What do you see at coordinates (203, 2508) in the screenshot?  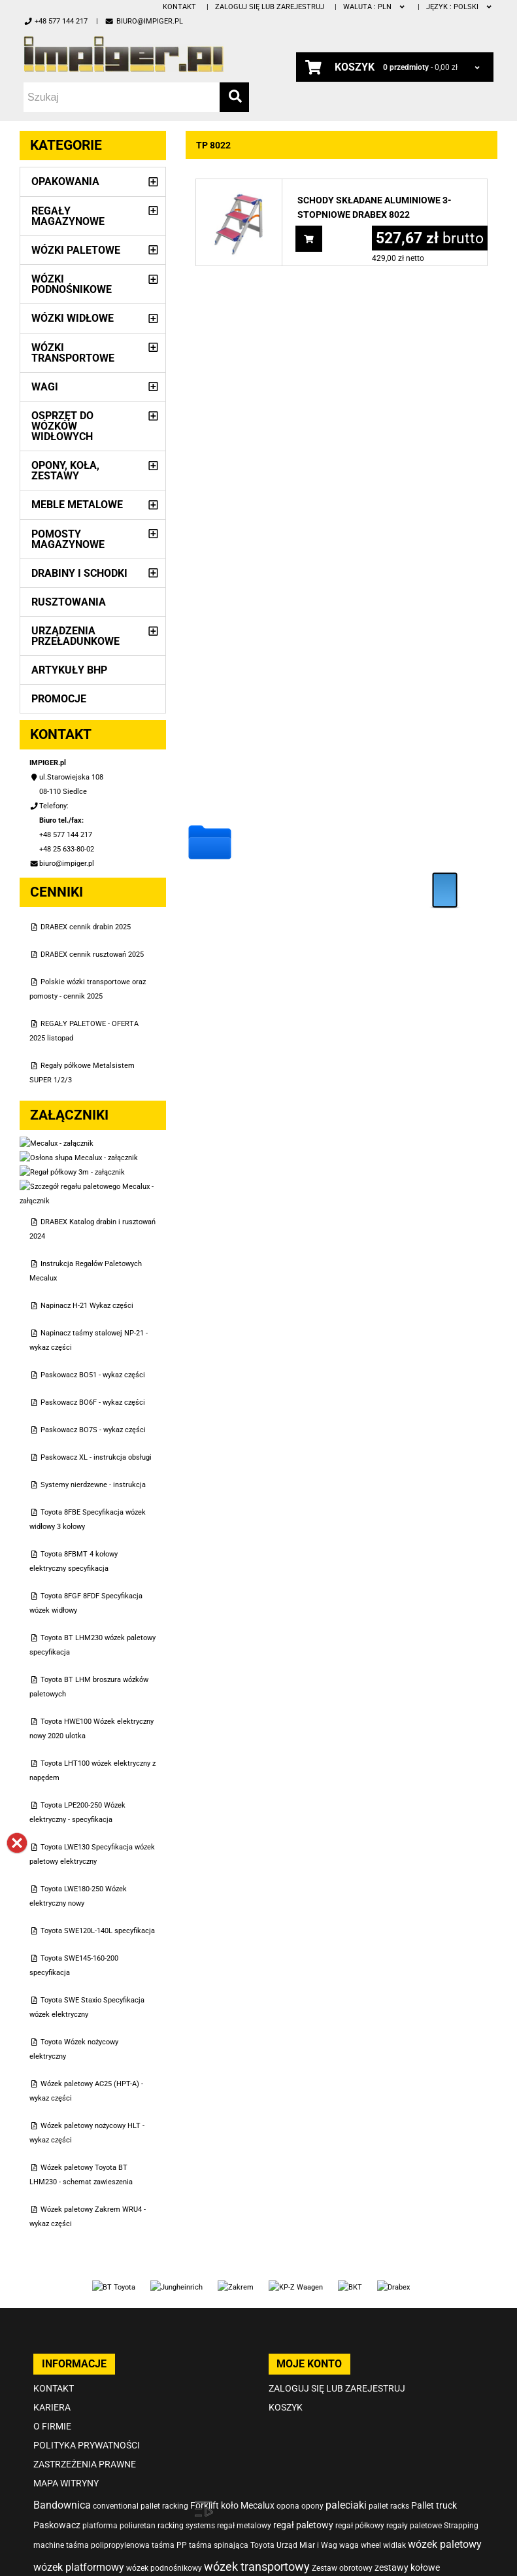 I see `view or manage the play queue` at bounding box center [203, 2508].